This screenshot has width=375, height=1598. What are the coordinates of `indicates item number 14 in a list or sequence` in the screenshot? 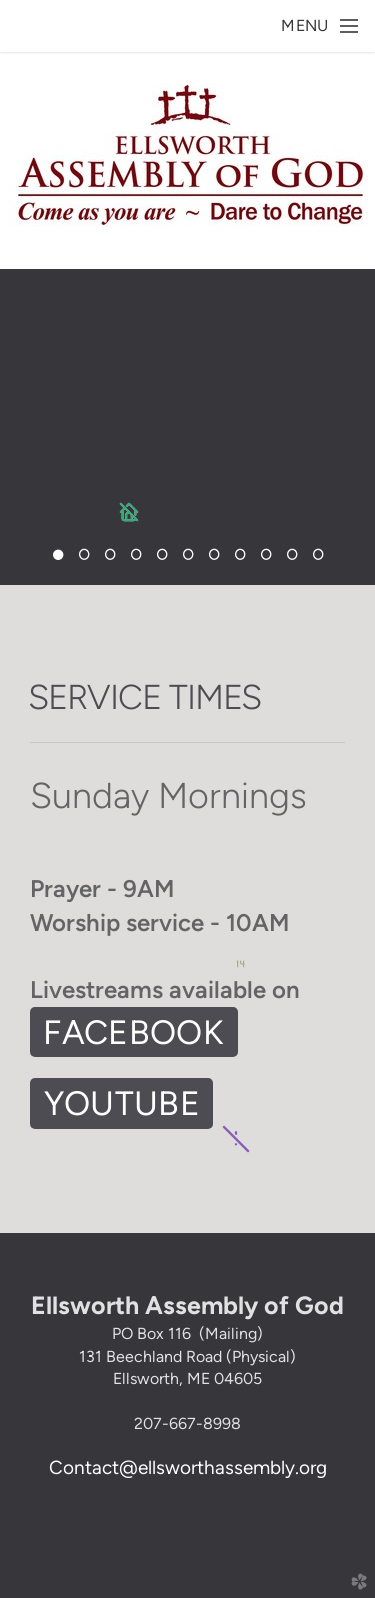 It's located at (240, 964).